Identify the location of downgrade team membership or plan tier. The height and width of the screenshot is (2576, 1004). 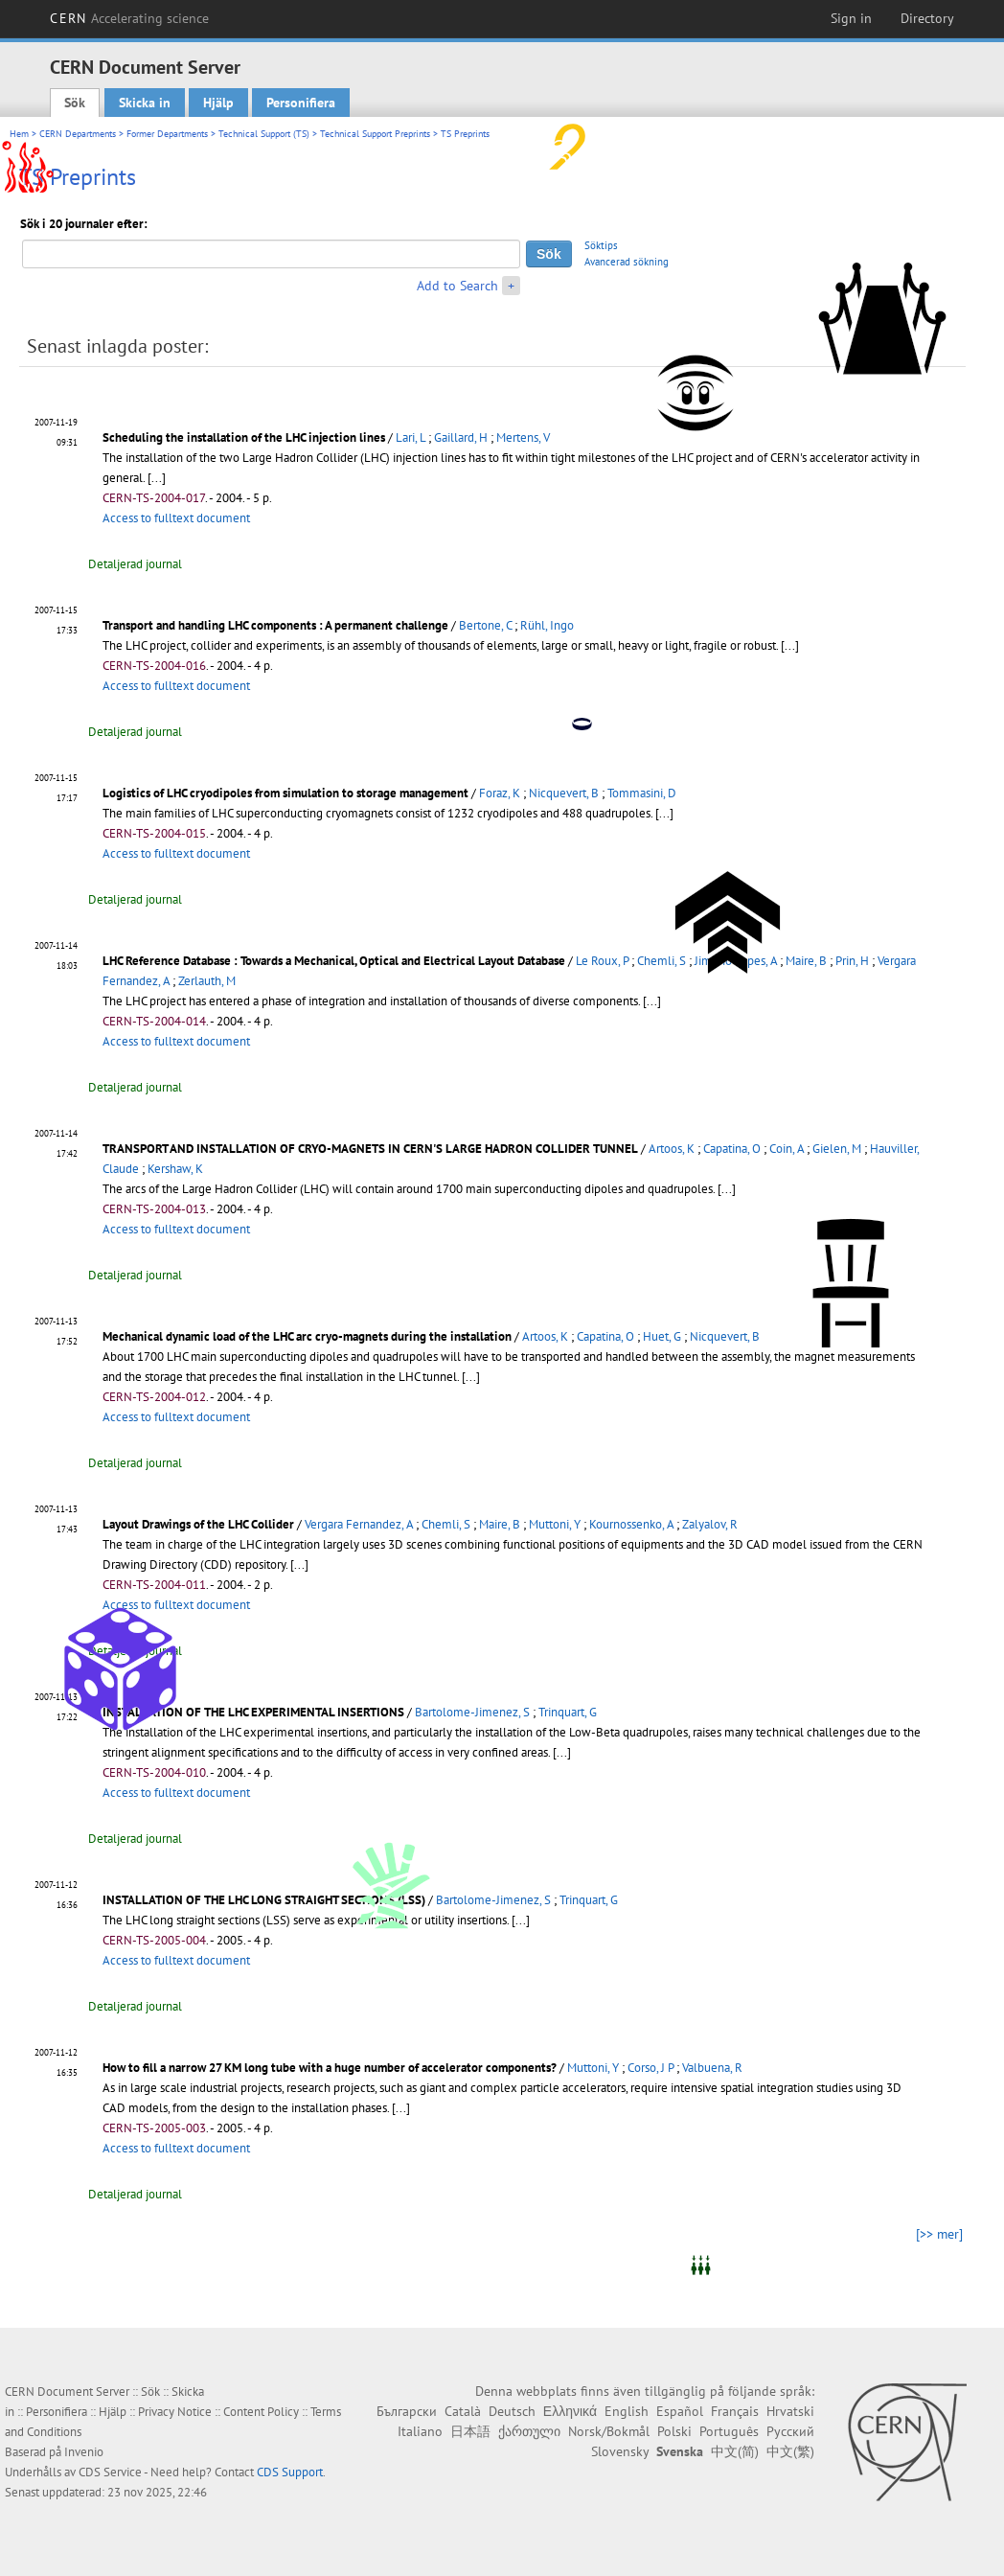
(700, 2265).